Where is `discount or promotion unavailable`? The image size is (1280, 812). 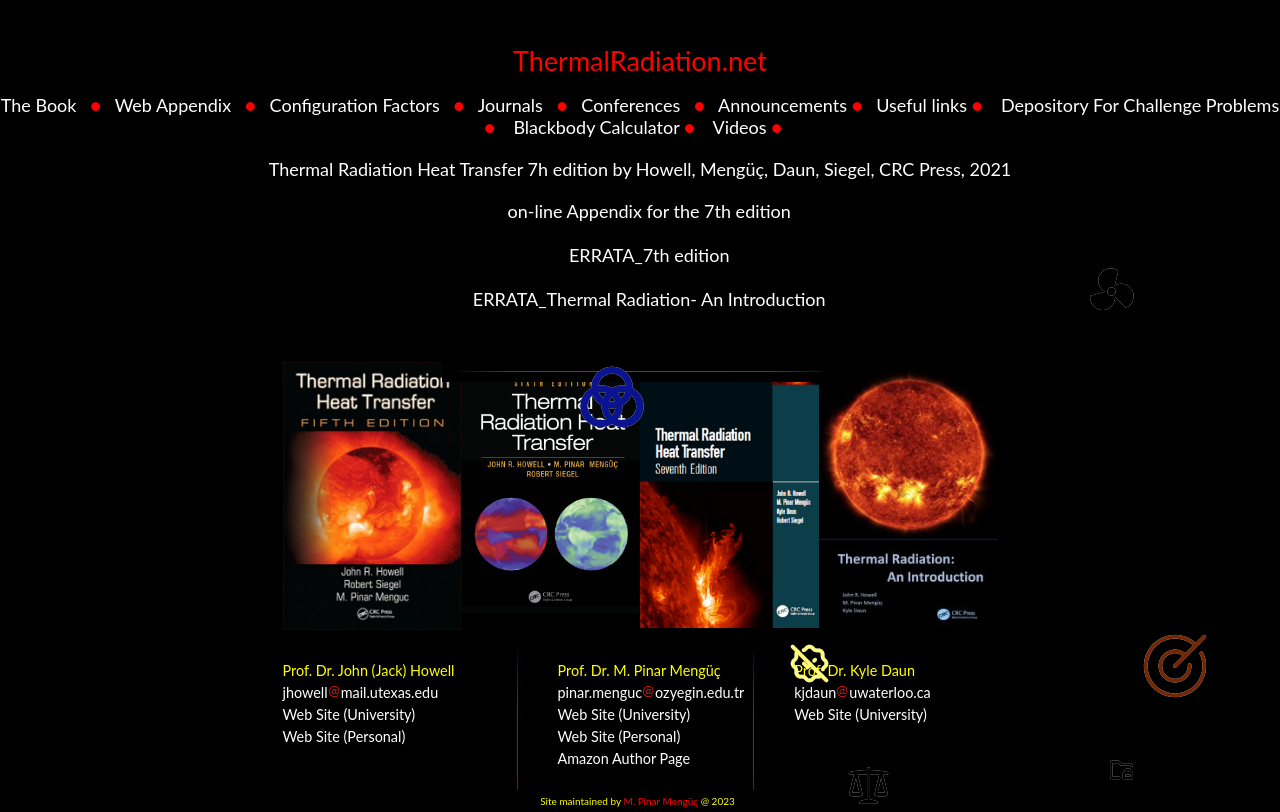 discount or promotion unavailable is located at coordinates (809, 663).